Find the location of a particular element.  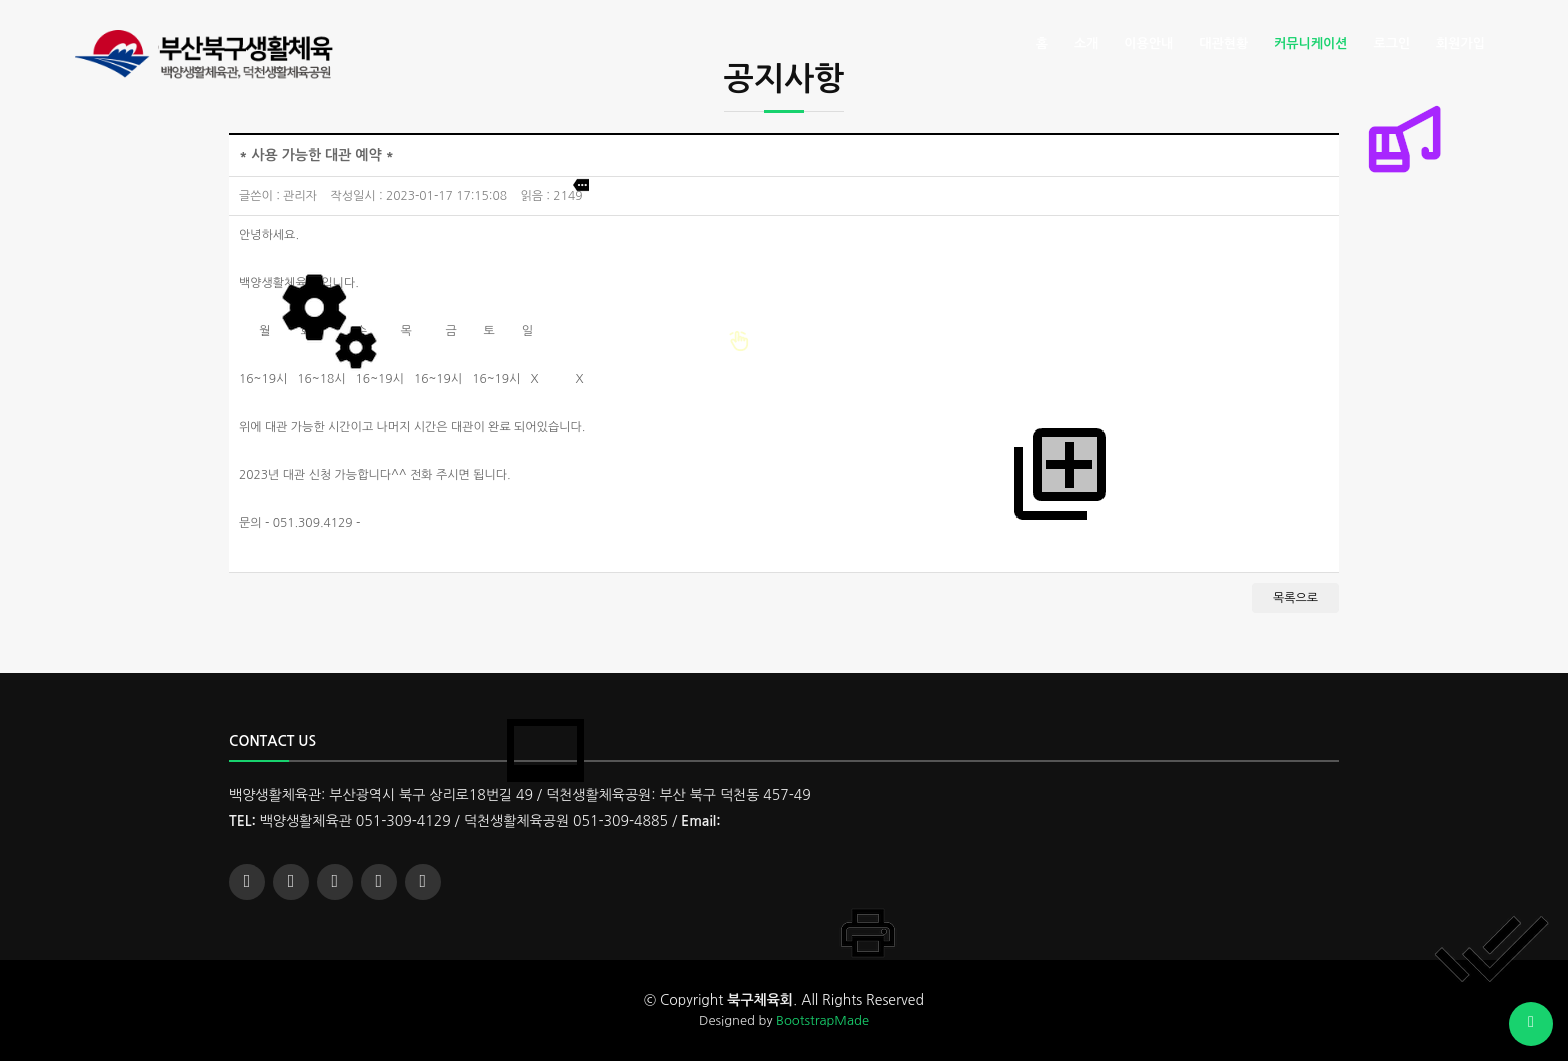

print this document is located at coordinates (868, 933).